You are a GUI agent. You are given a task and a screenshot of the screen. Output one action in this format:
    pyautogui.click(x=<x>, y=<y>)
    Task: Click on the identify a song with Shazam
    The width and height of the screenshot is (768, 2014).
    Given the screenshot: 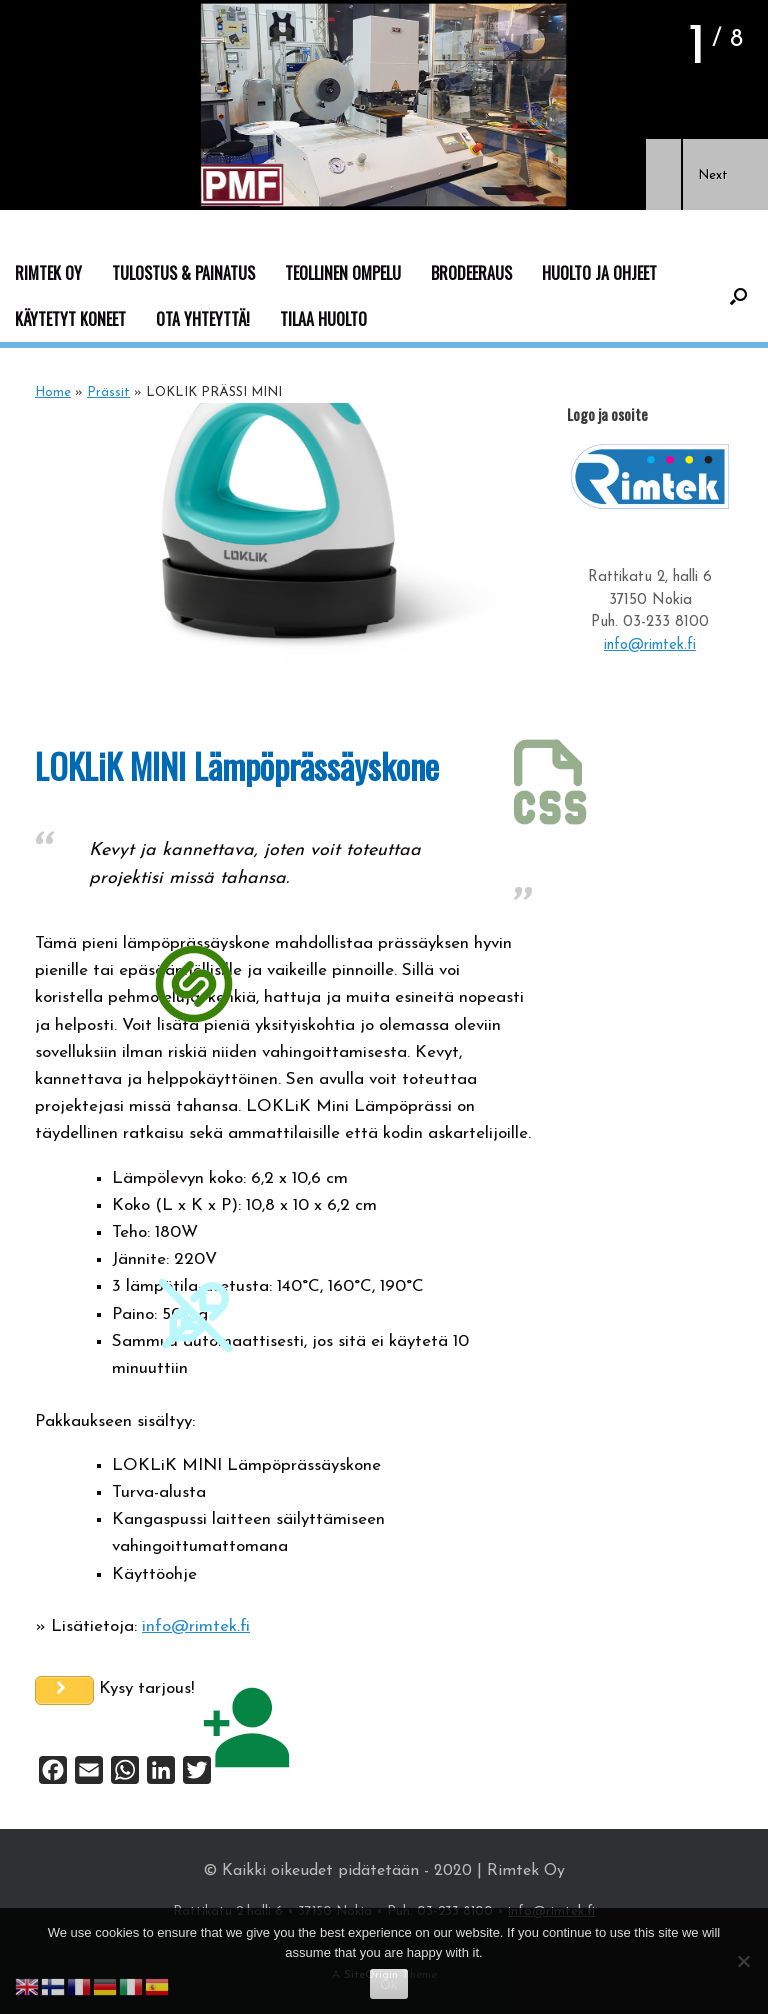 What is the action you would take?
    pyautogui.click(x=194, y=984)
    